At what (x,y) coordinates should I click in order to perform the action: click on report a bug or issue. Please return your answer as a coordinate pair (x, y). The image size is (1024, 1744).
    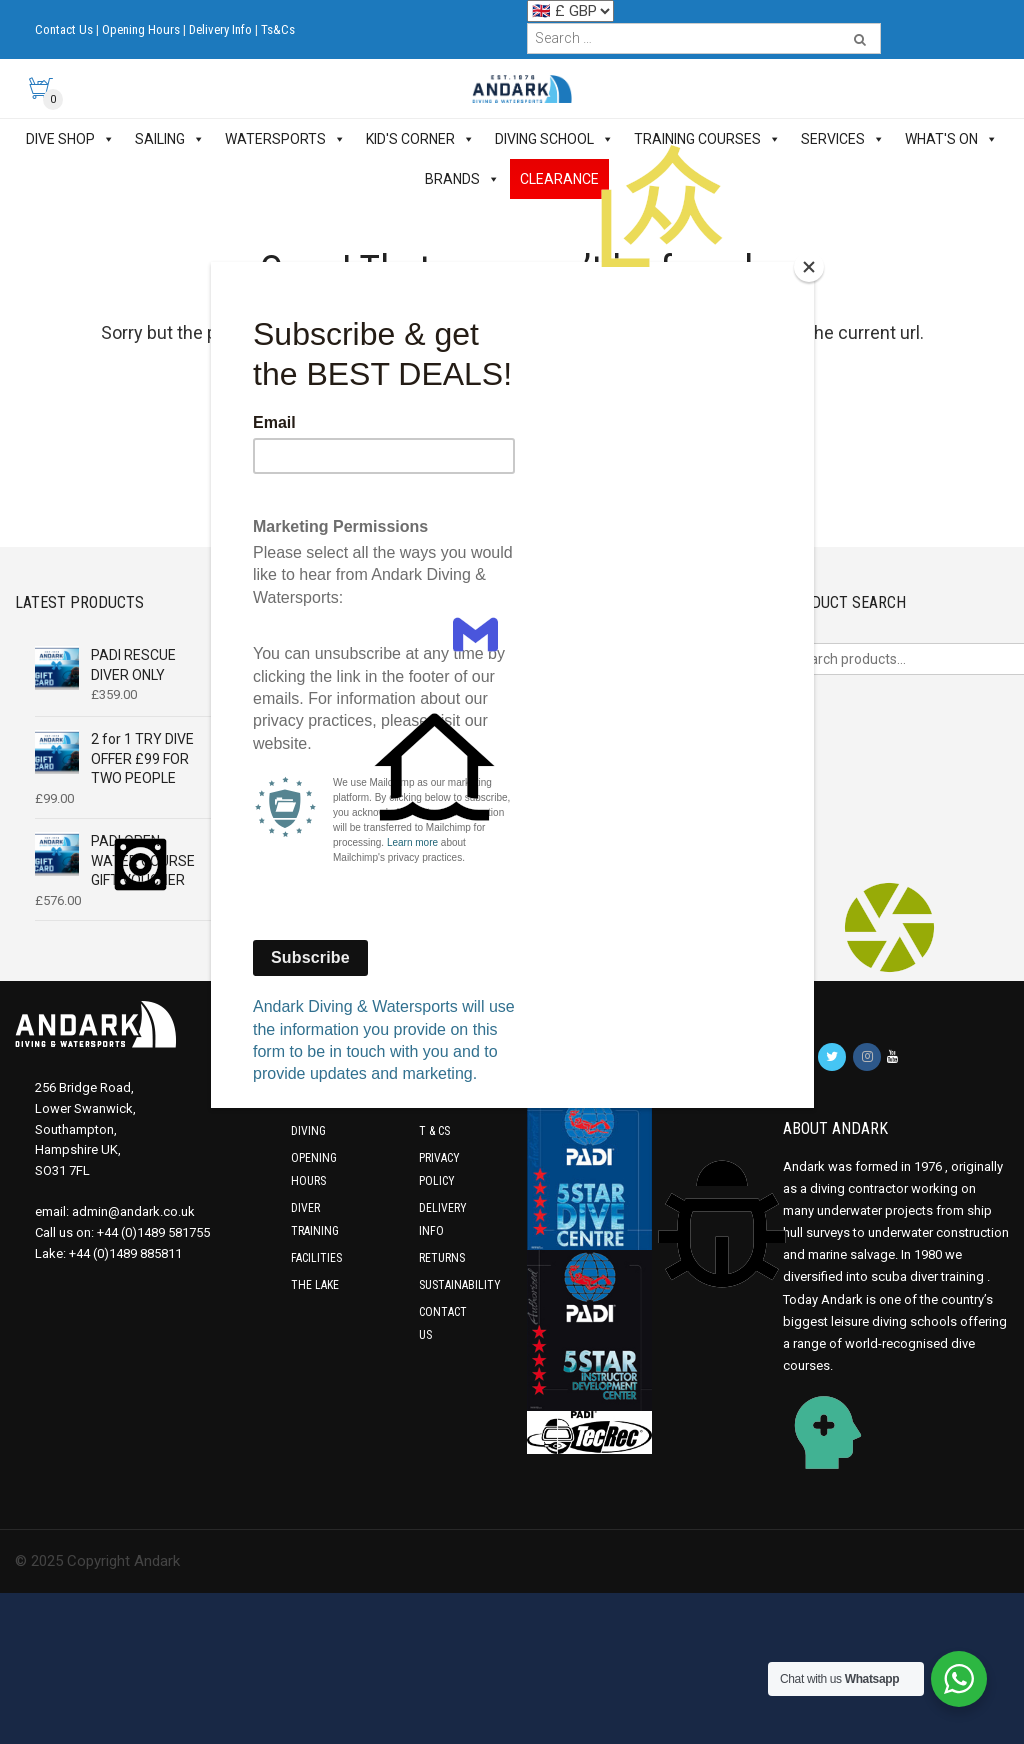
    Looking at the image, I should click on (722, 1224).